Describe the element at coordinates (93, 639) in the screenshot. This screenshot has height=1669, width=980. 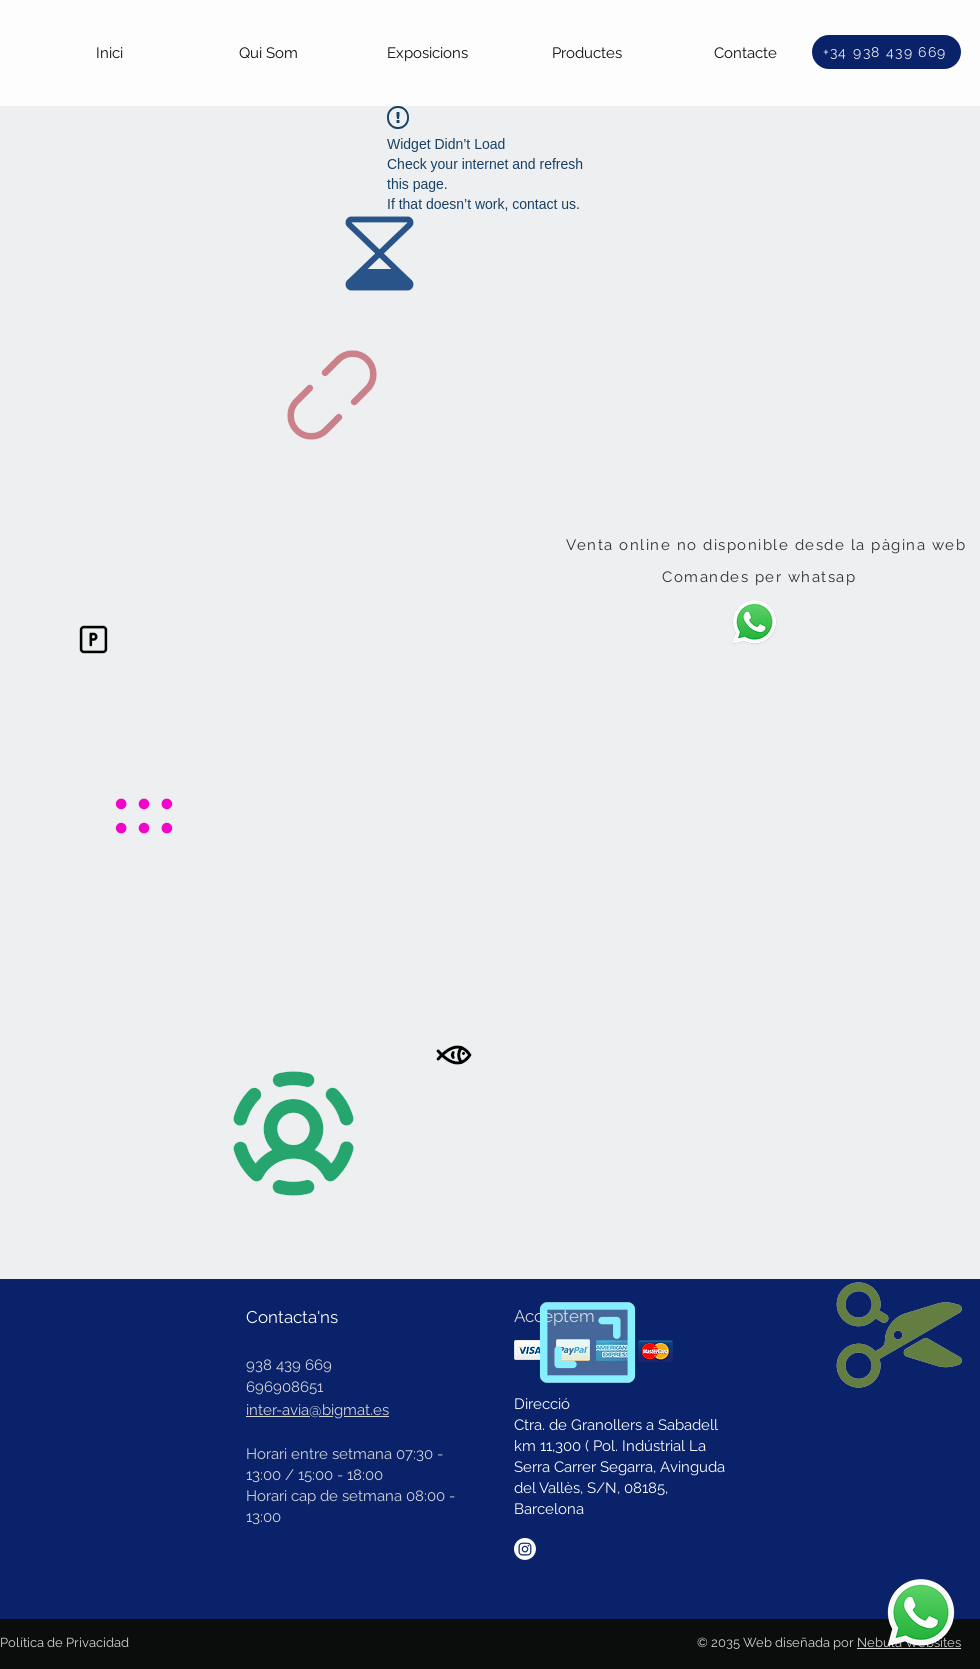
I see `parking location or services` at that location.